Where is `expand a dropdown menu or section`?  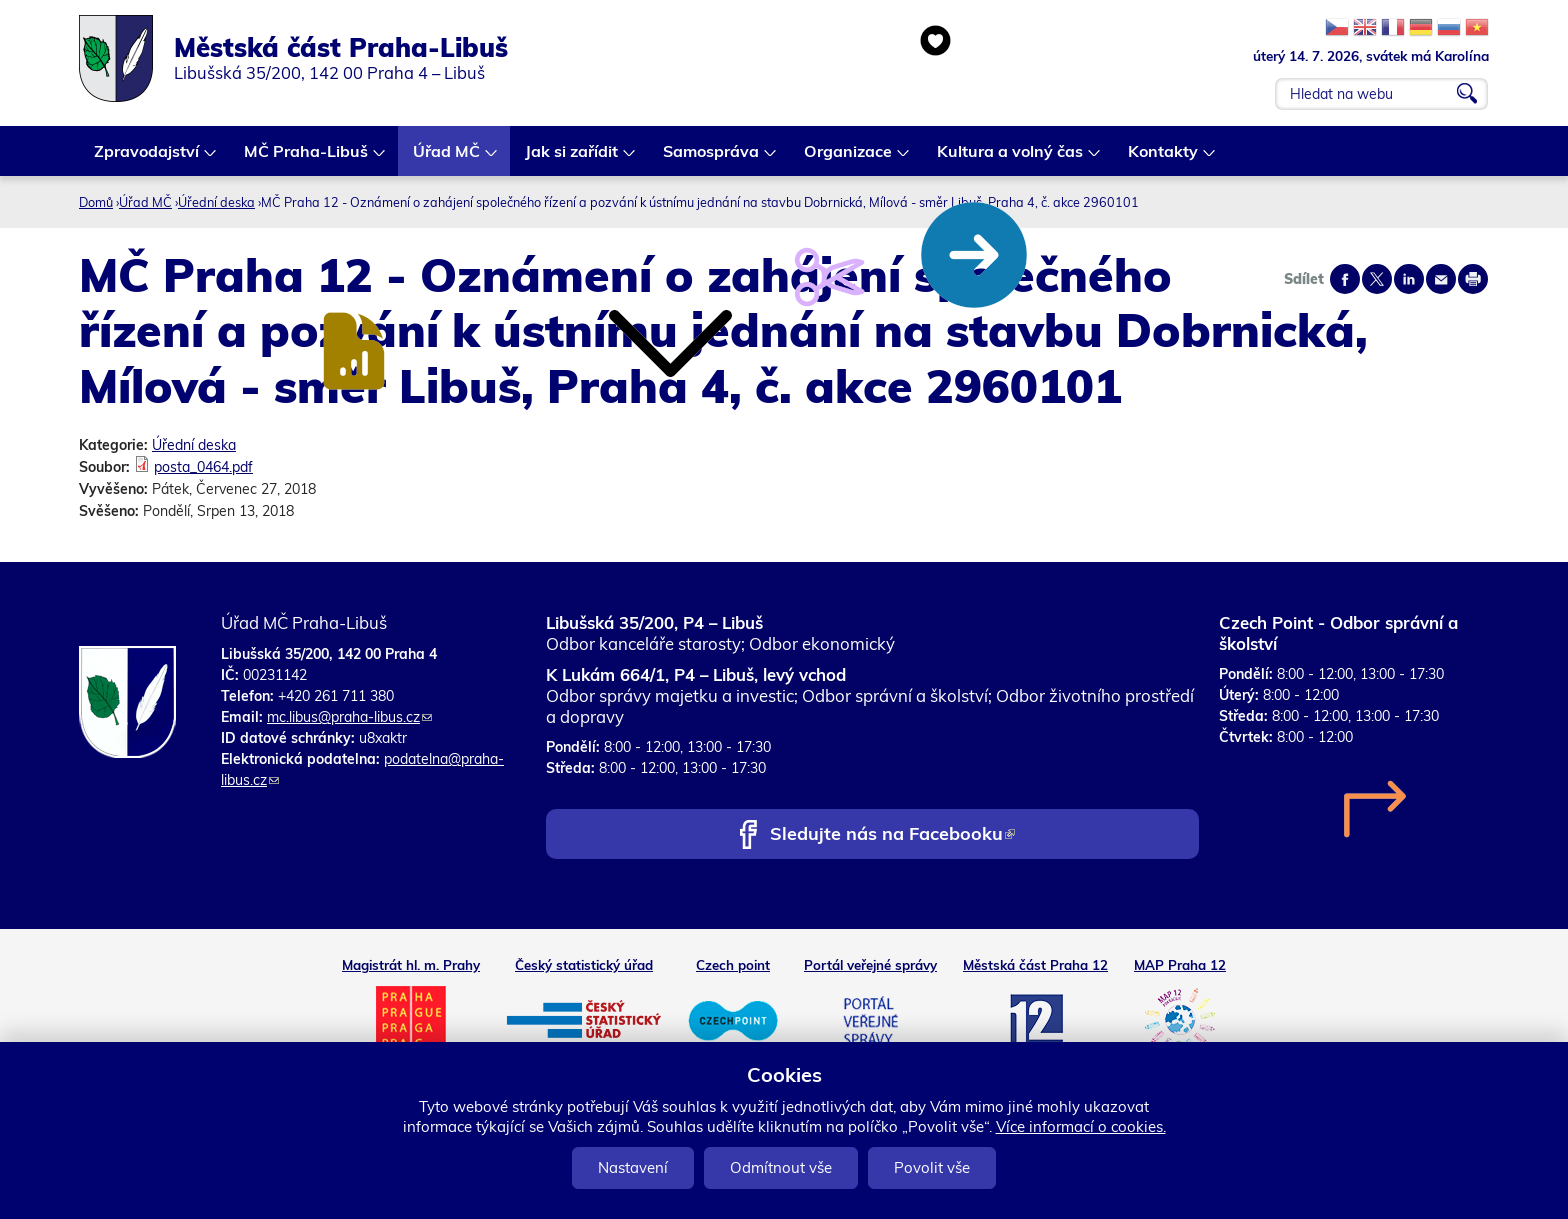 expand a dropdown menu or section is located at coordinates (670, 343).